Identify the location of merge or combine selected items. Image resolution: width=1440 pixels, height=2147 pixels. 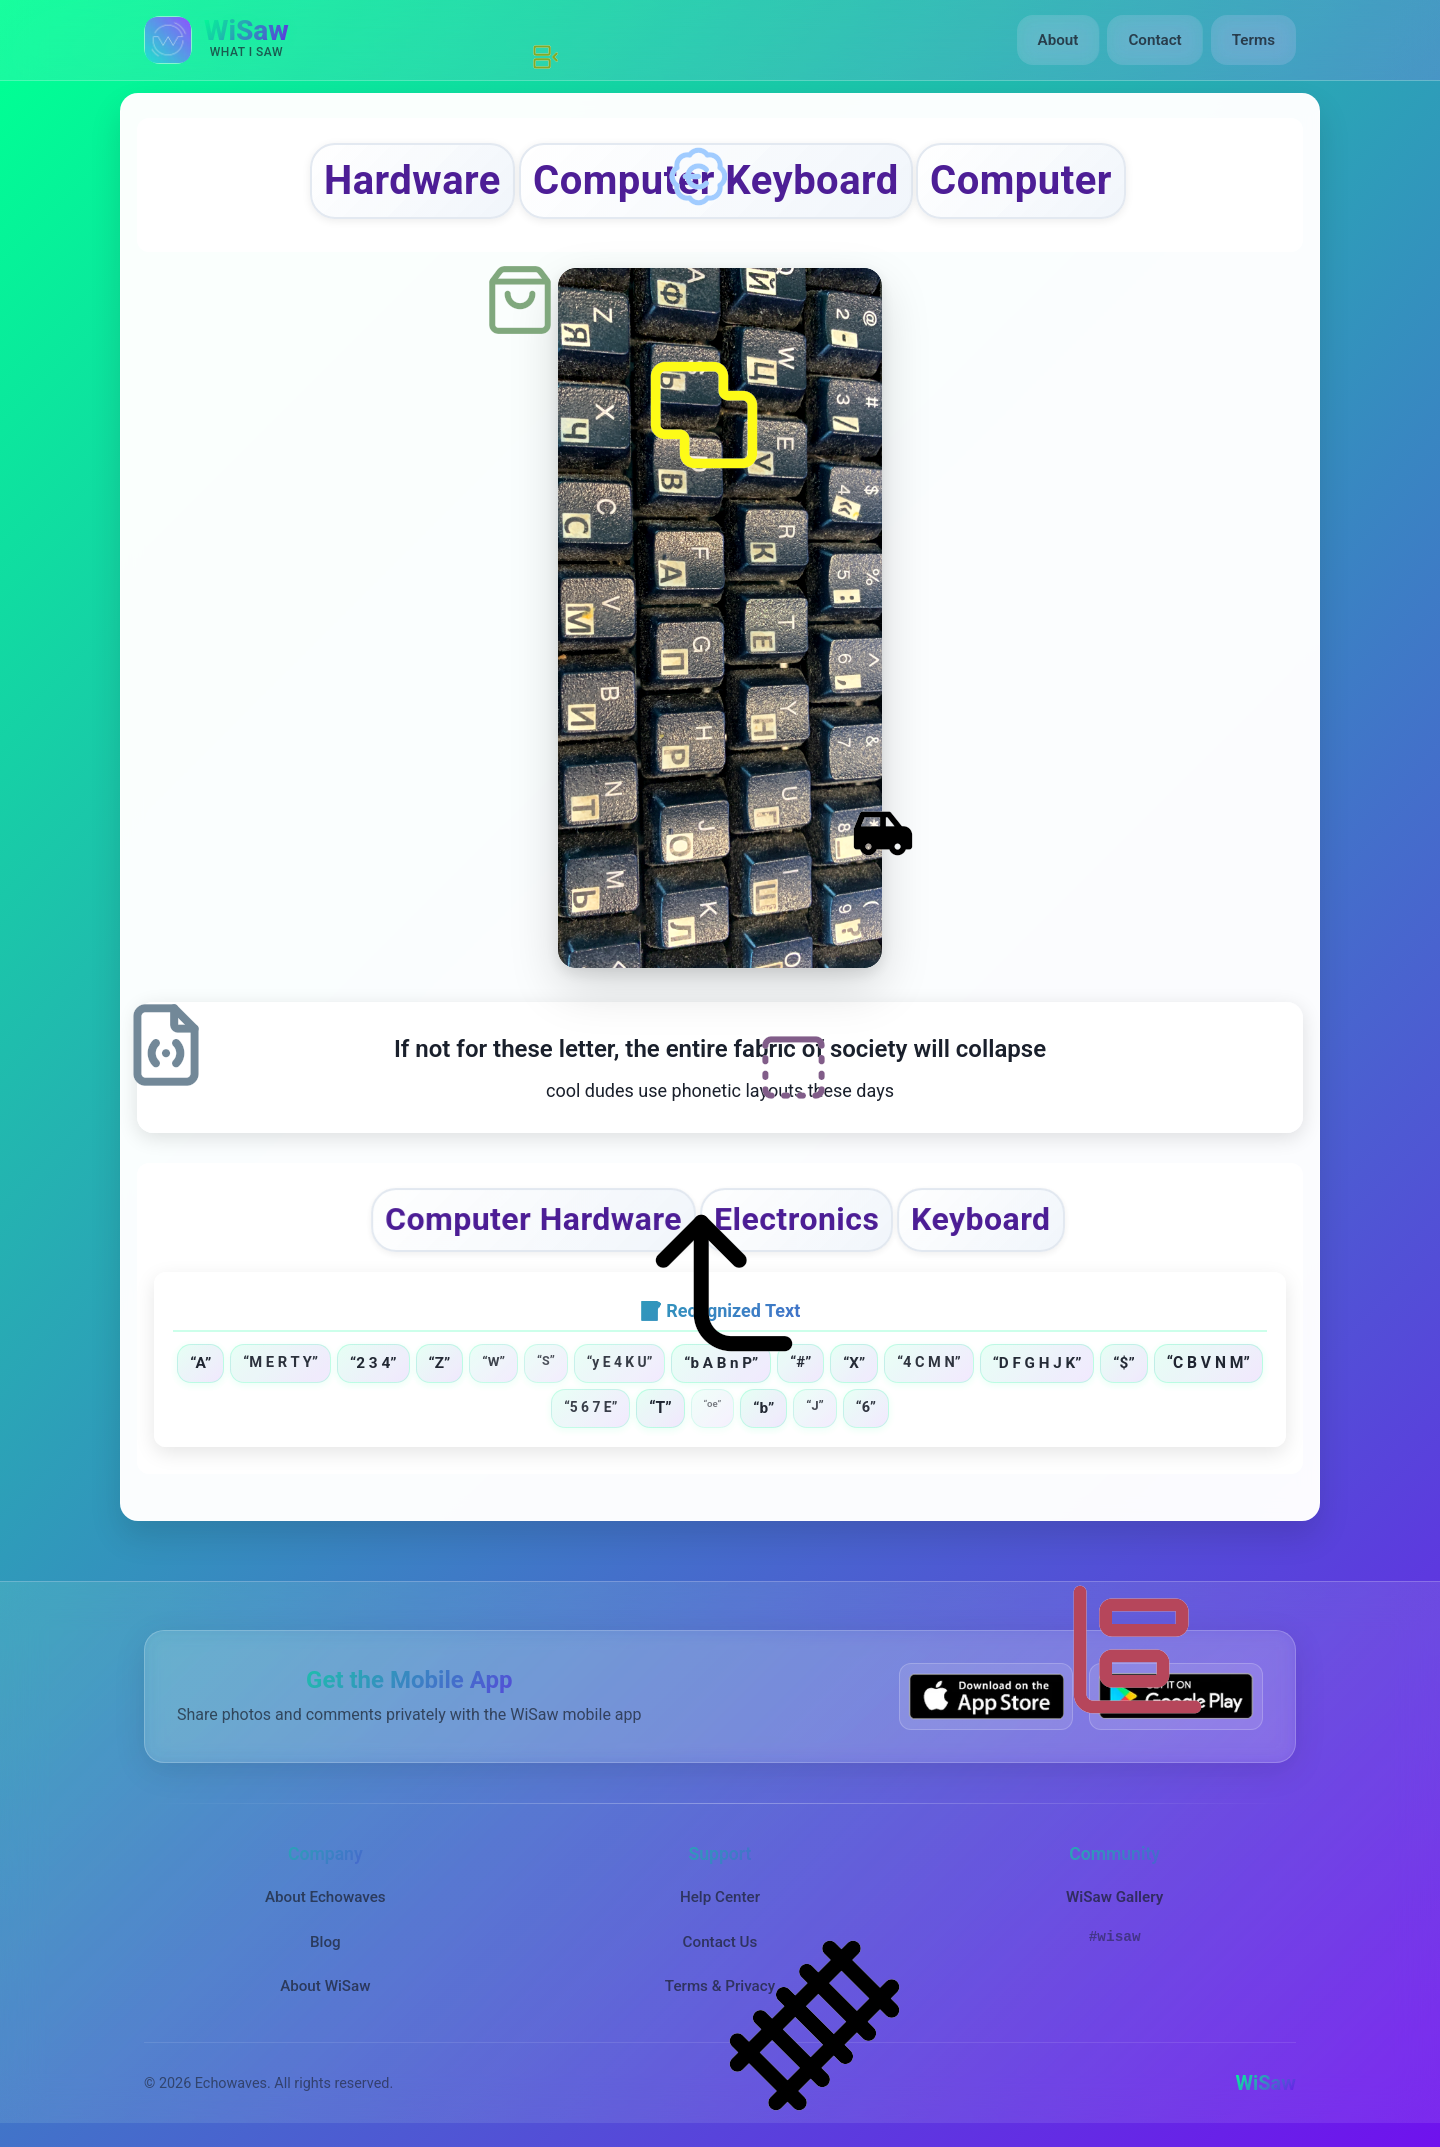
(704, 415).